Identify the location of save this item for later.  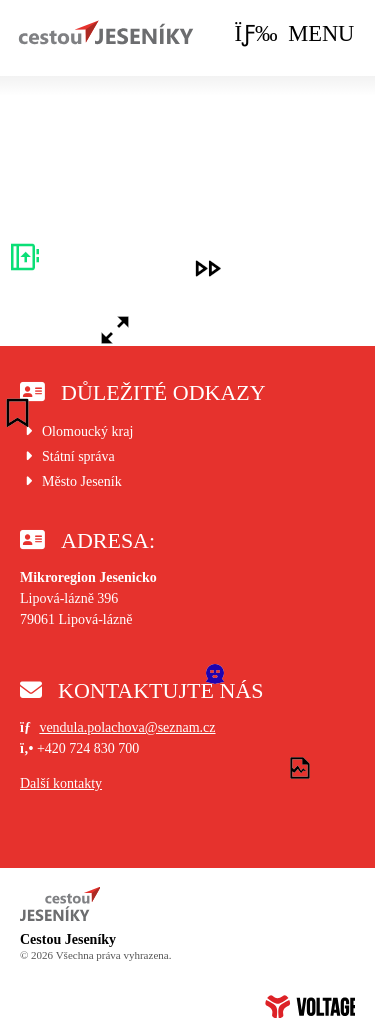
(17, 412).